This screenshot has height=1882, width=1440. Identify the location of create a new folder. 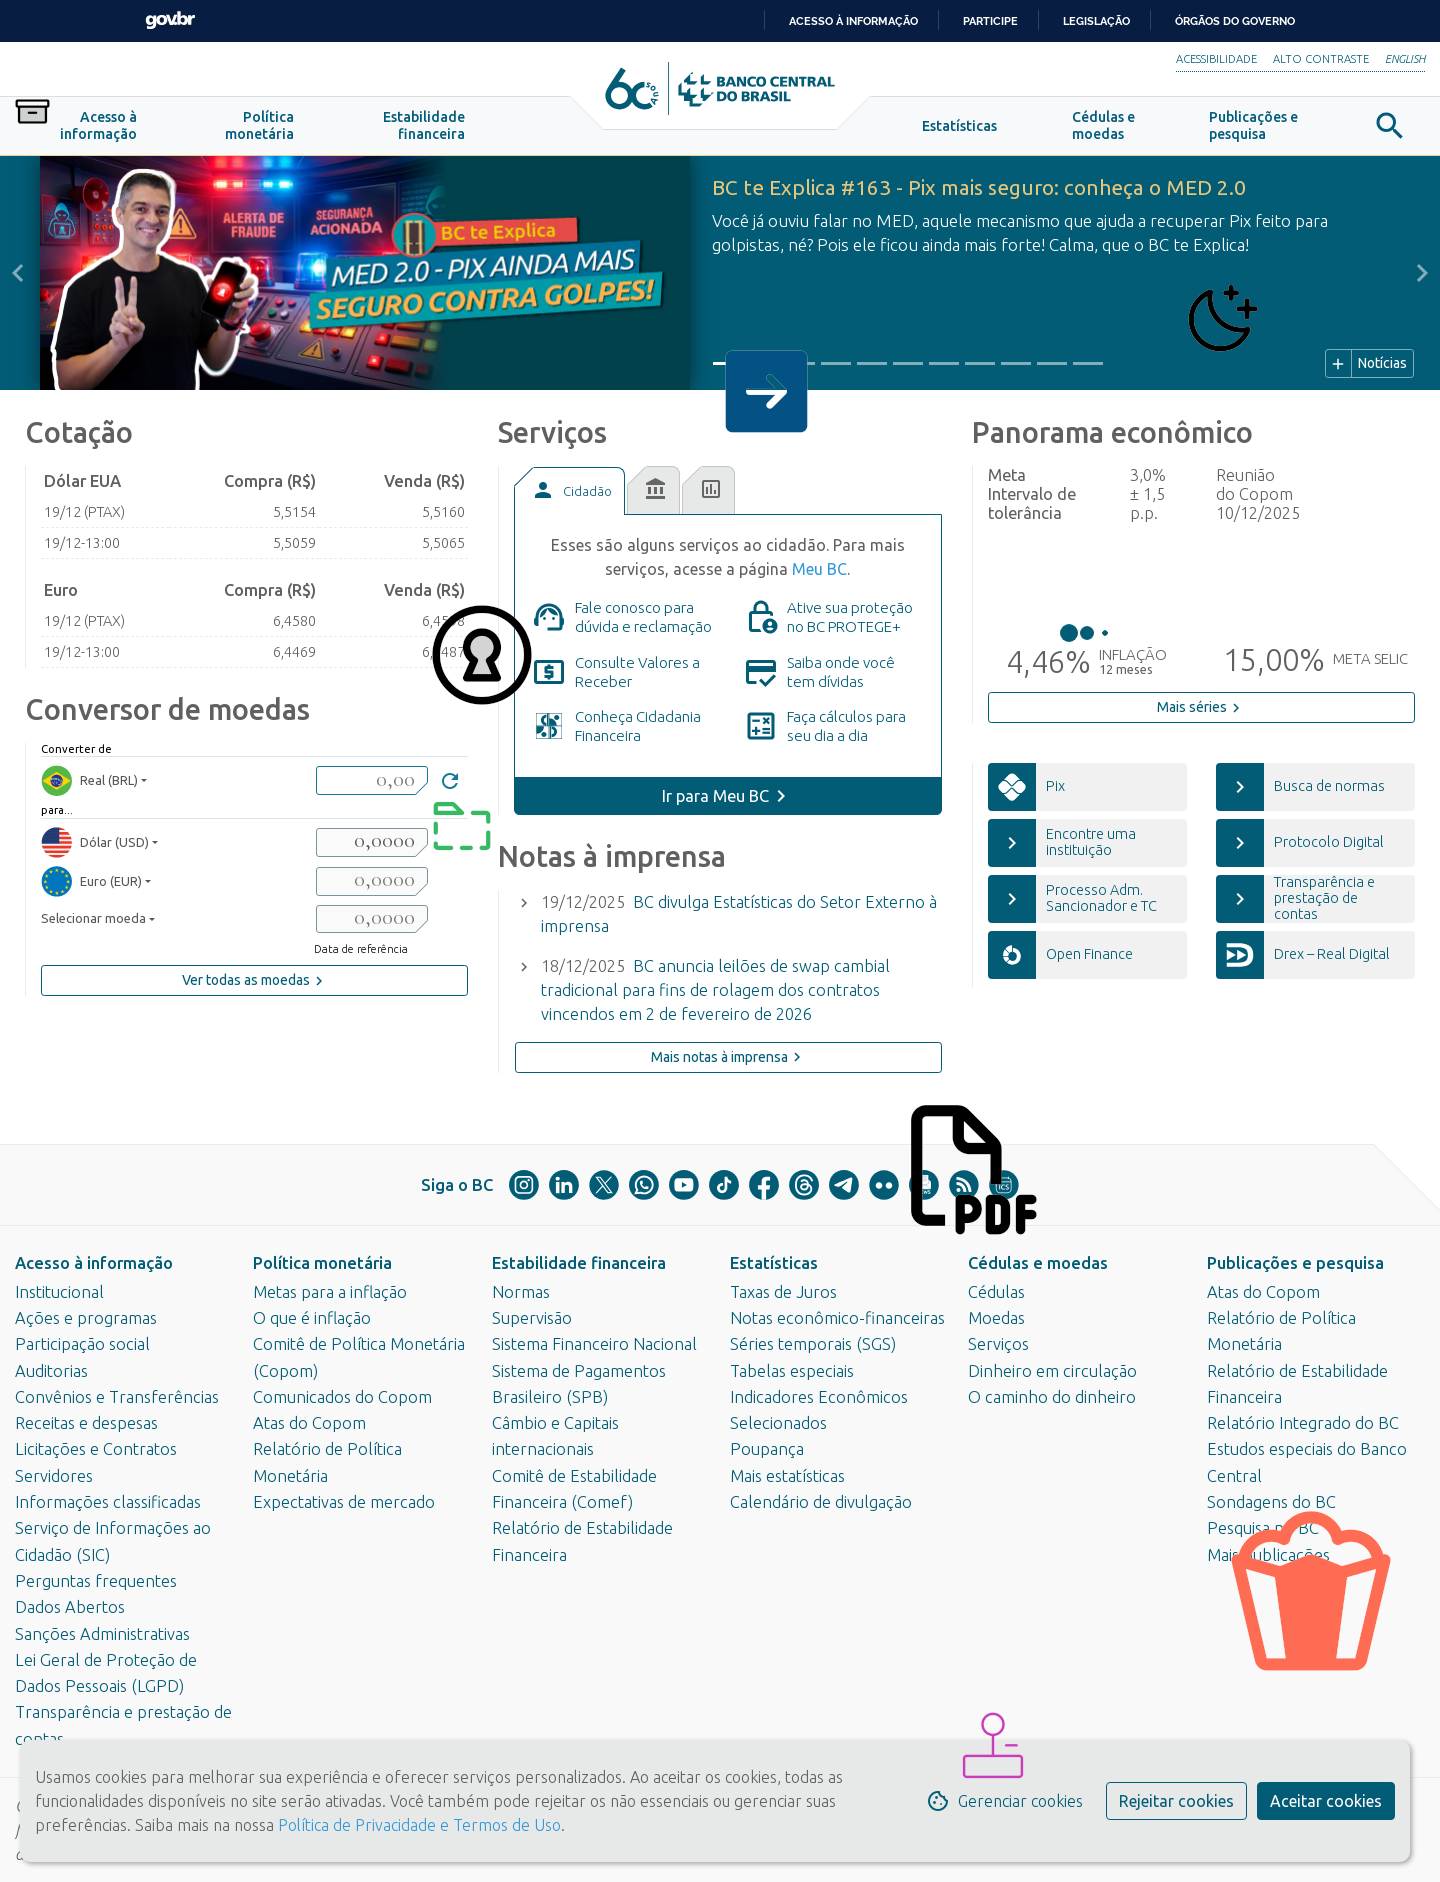
(462, 826).